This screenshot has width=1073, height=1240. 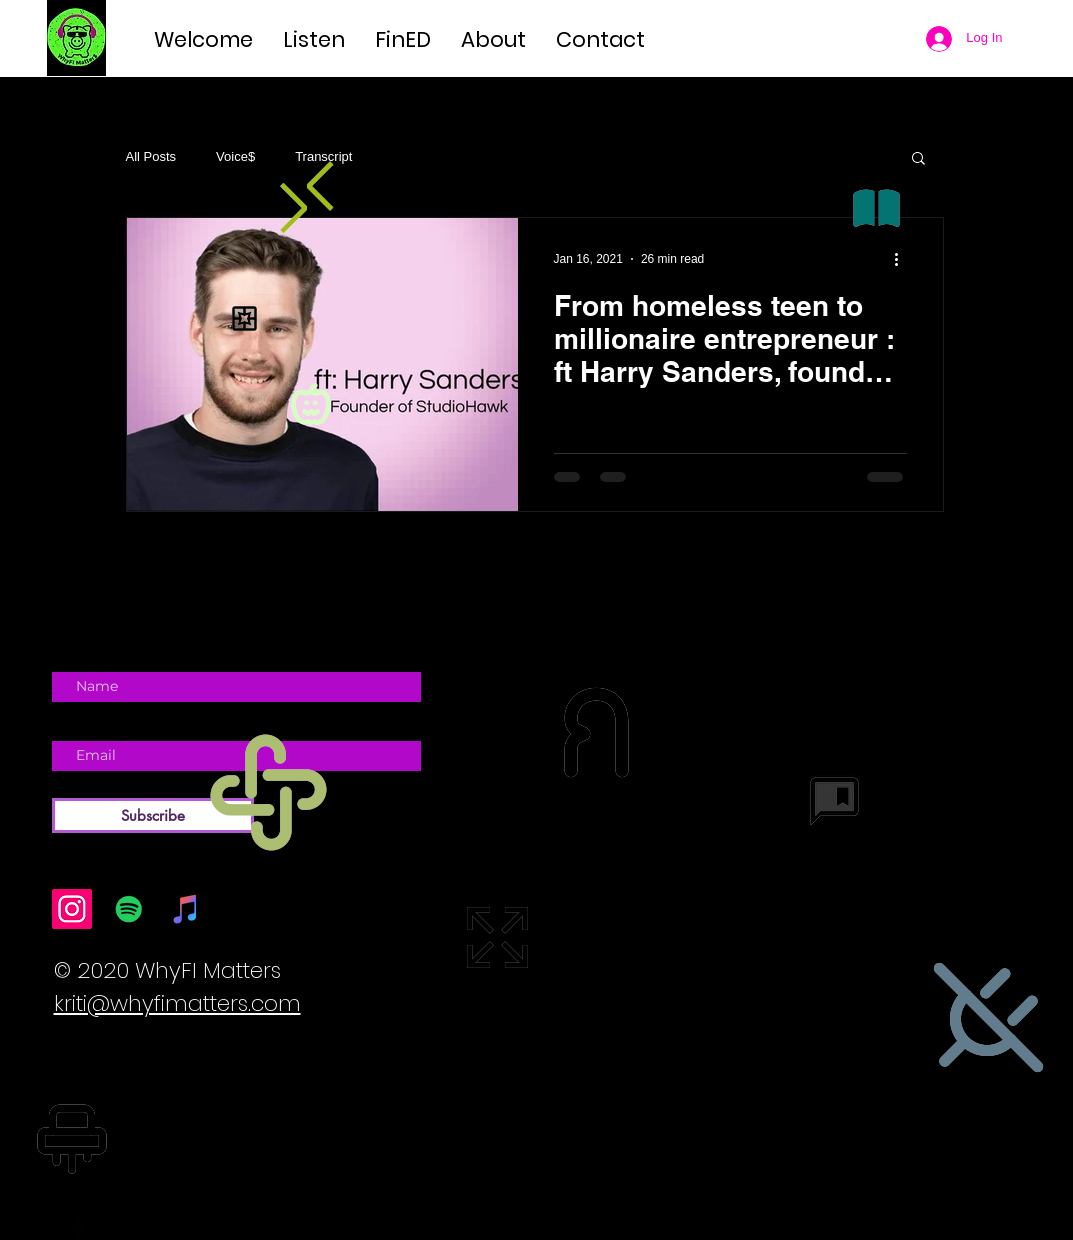 I want to click on connect to a remote server or machine, so click(x=307, y=199).